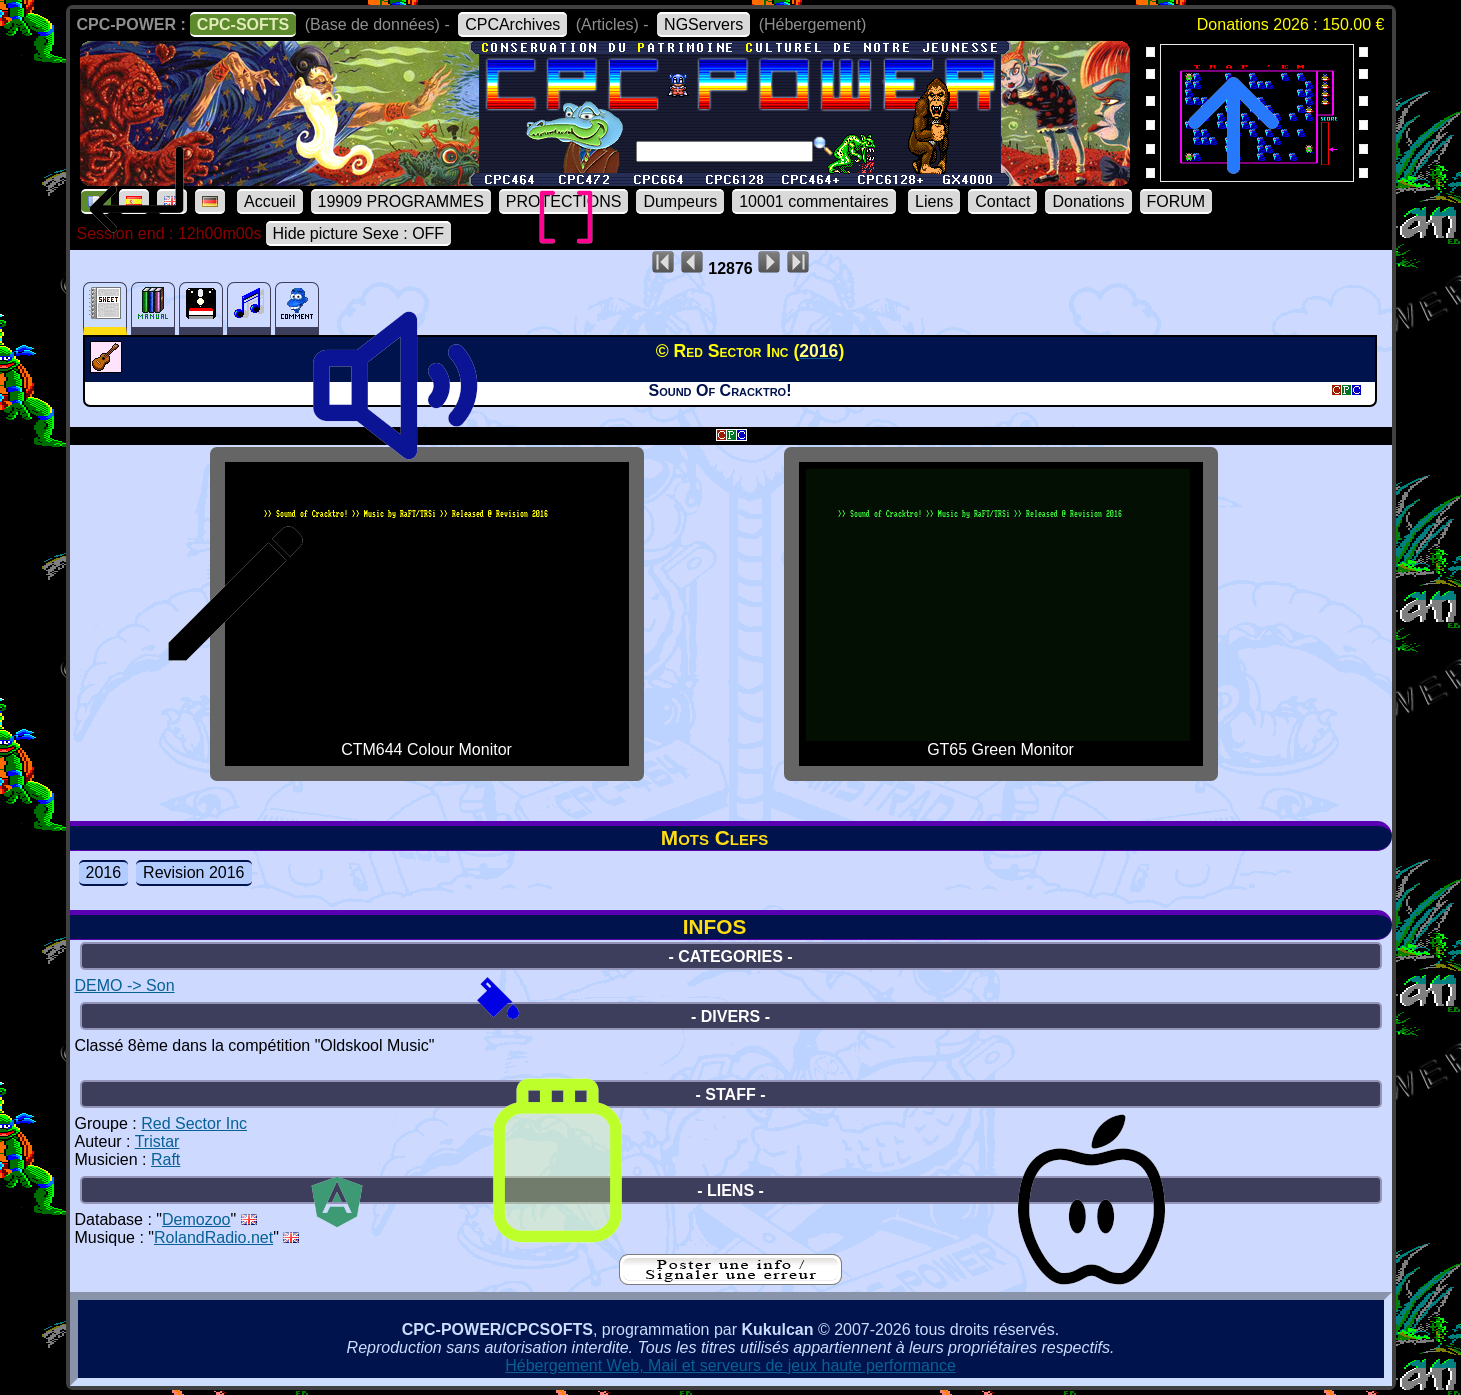 This screenshot has height=1395, width=1461. What do you see at coordinates (392, 385) in the screenshot?
I see `volume is set to high` at bounding box center [392, 385].